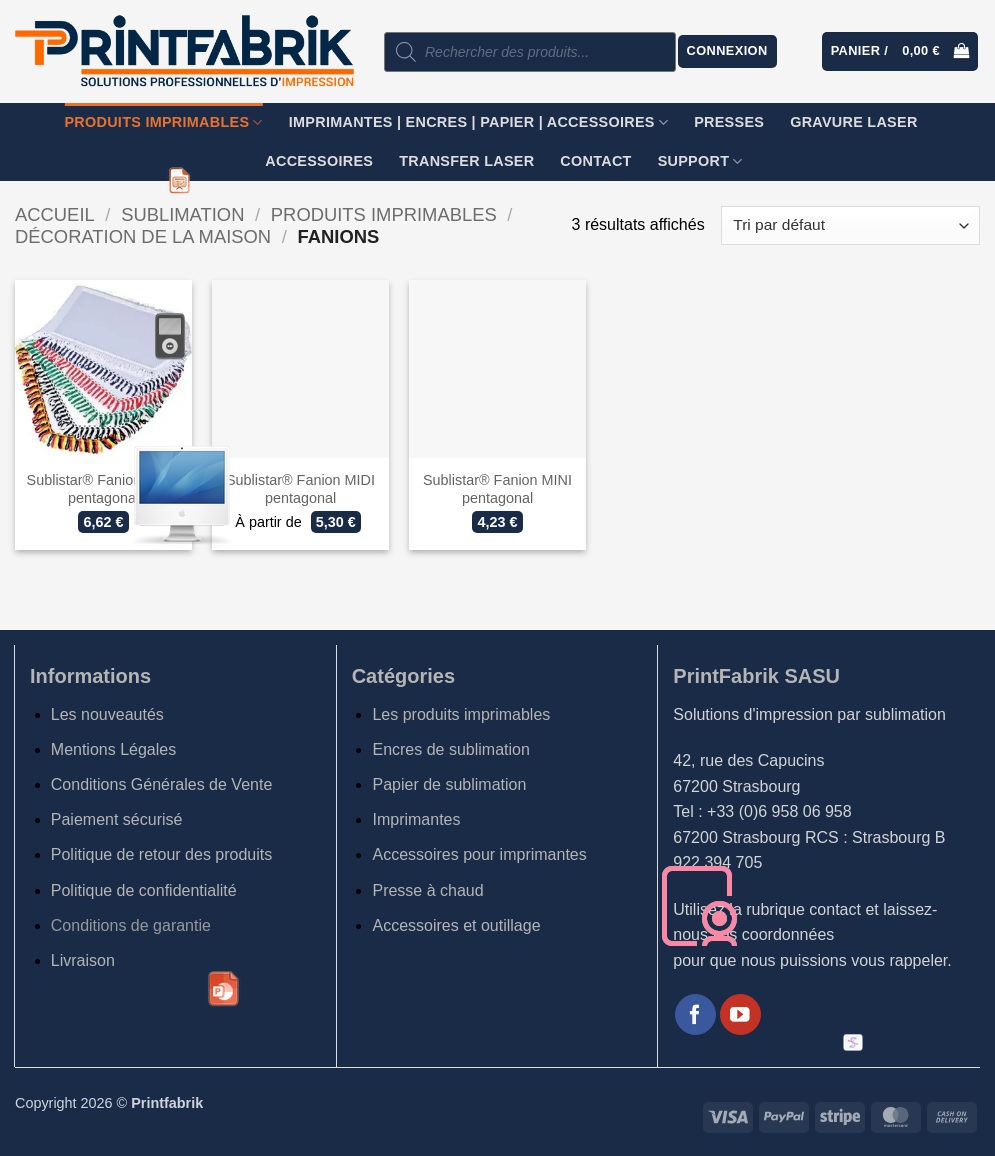 The height and width of the screenshot is (1156, 995). Describe the element at coordinates (170, 336) in the screenshot. I see `multimedia player device` at that location.